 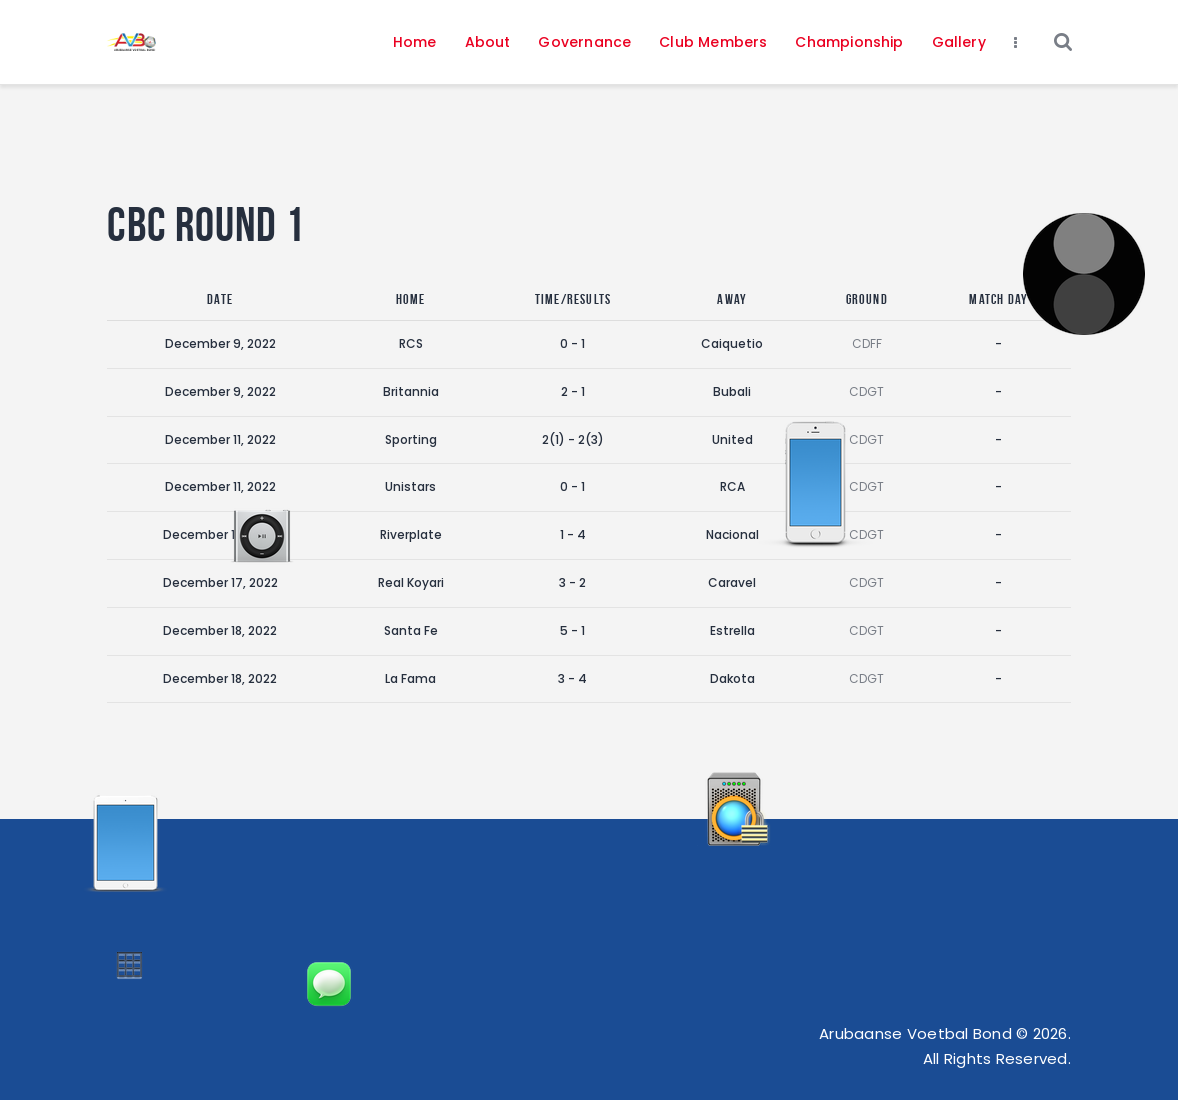 What do you see at coordinates (262, 536) in the screenshot?
I see `iPod shuffle device connected` at bounding box center [262, 536].